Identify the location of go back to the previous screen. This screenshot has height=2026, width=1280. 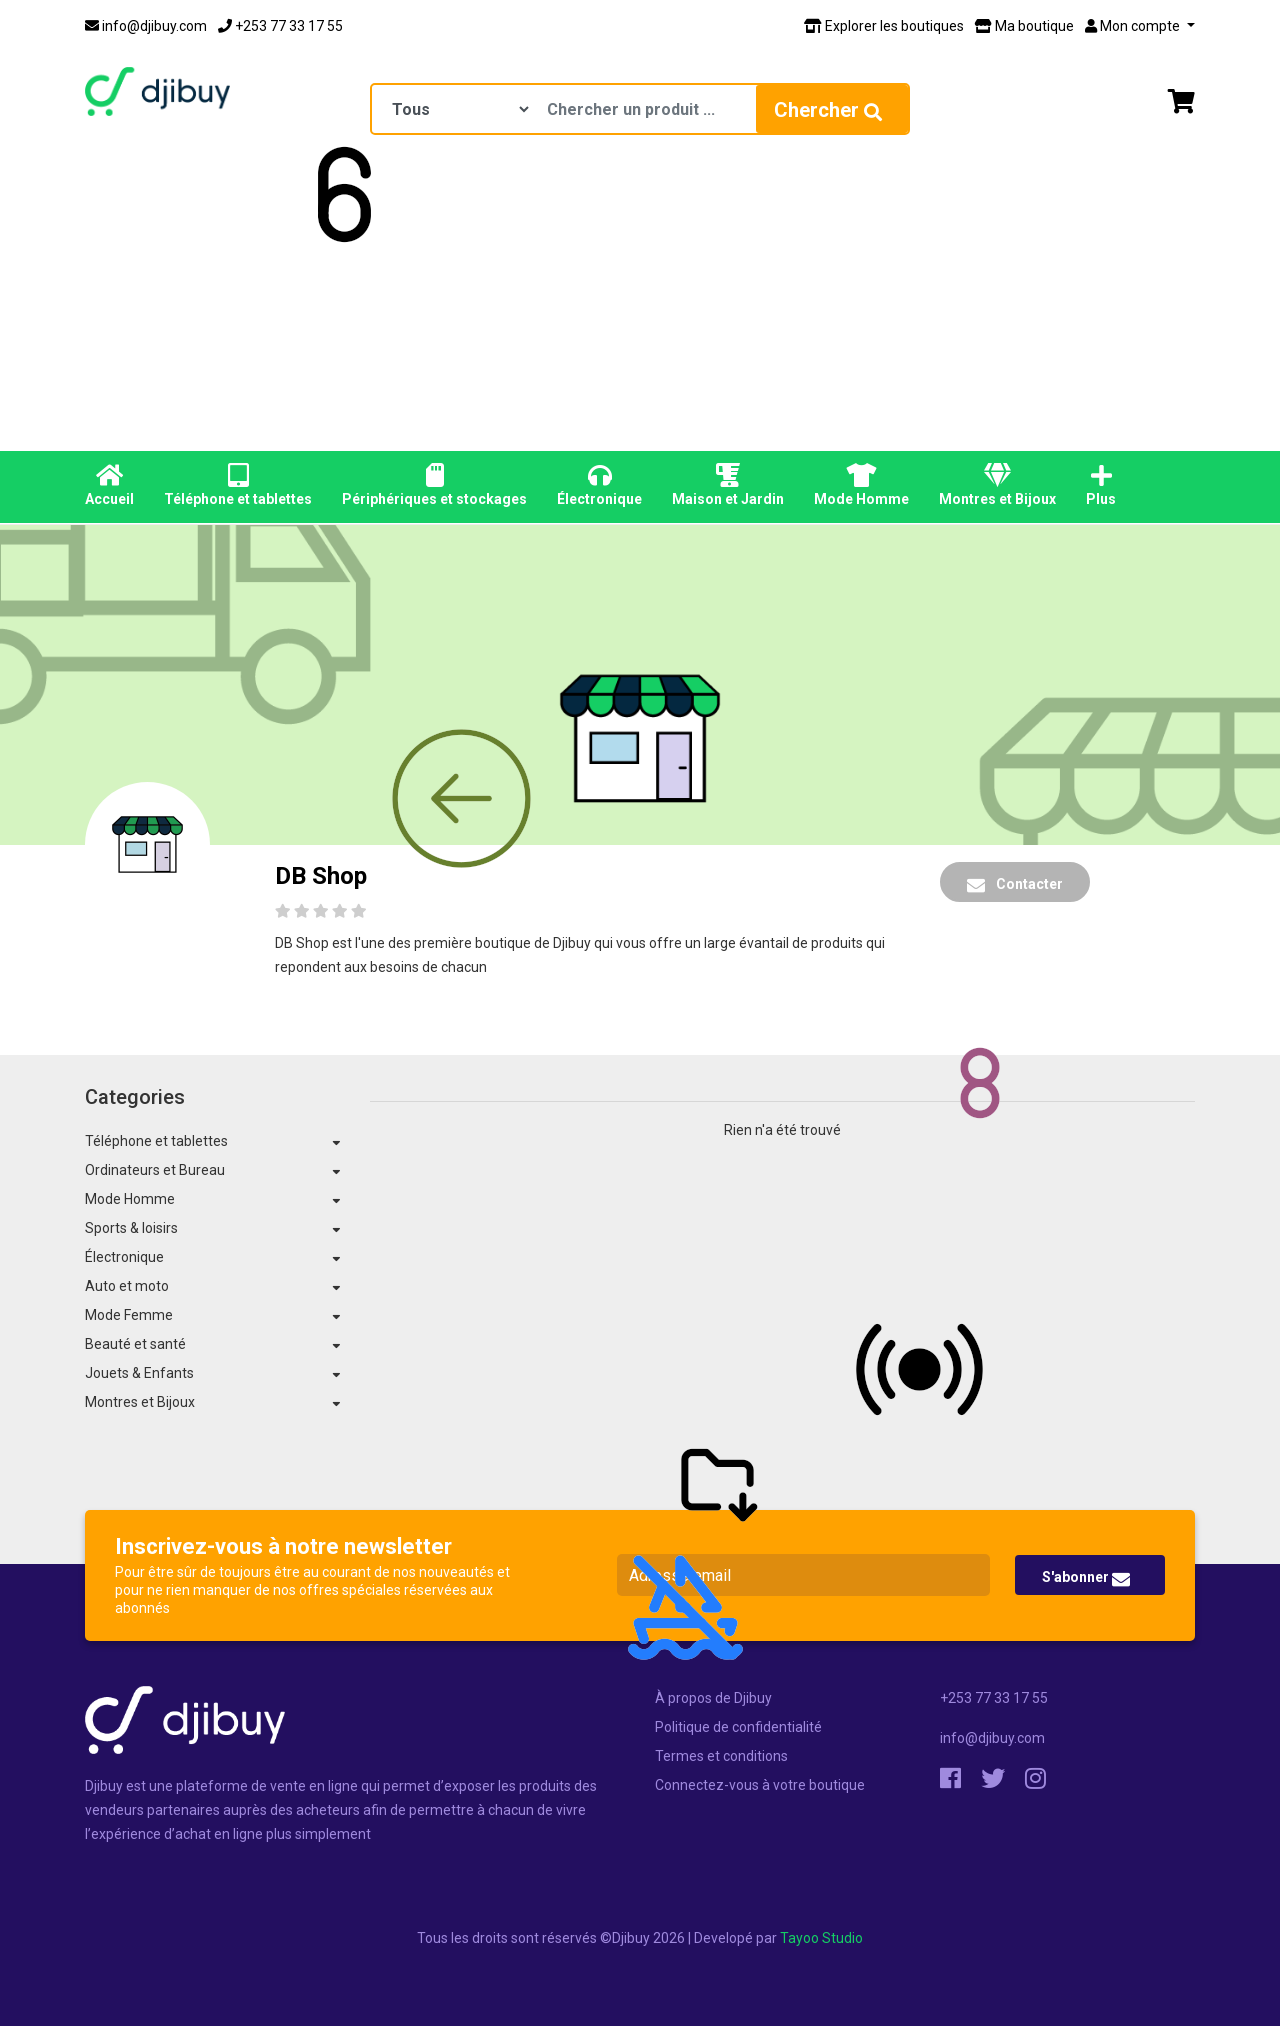
(461, 798).